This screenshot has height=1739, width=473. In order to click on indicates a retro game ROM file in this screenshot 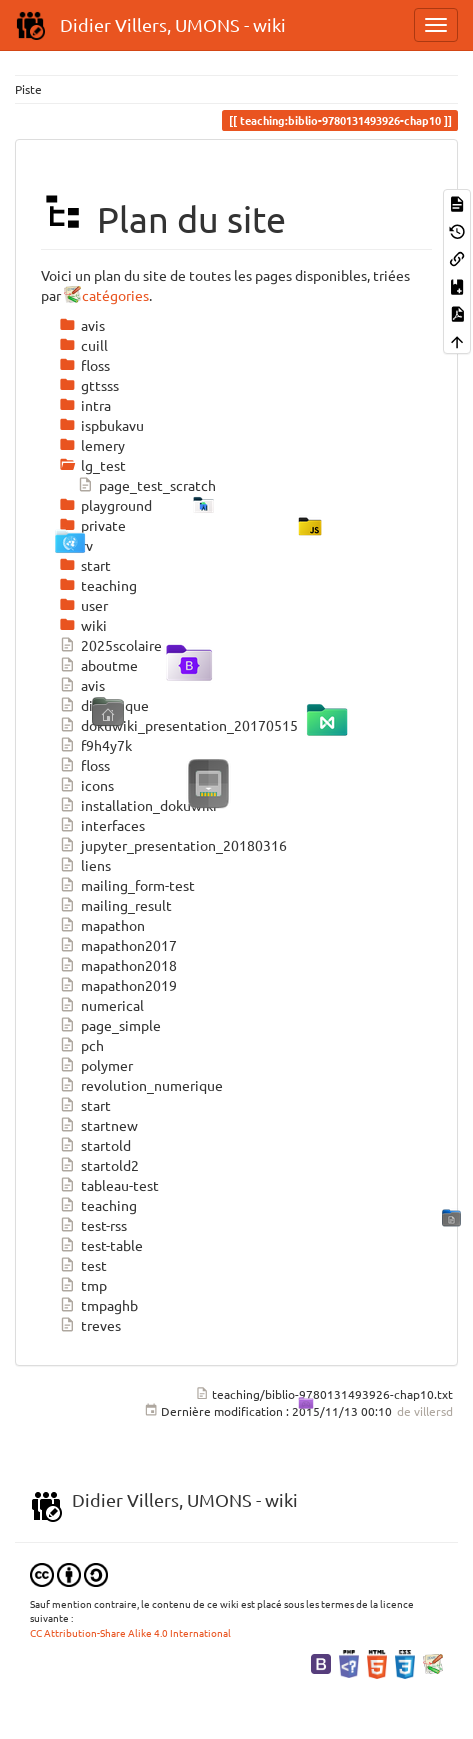, I will do `click(208, 783)`.